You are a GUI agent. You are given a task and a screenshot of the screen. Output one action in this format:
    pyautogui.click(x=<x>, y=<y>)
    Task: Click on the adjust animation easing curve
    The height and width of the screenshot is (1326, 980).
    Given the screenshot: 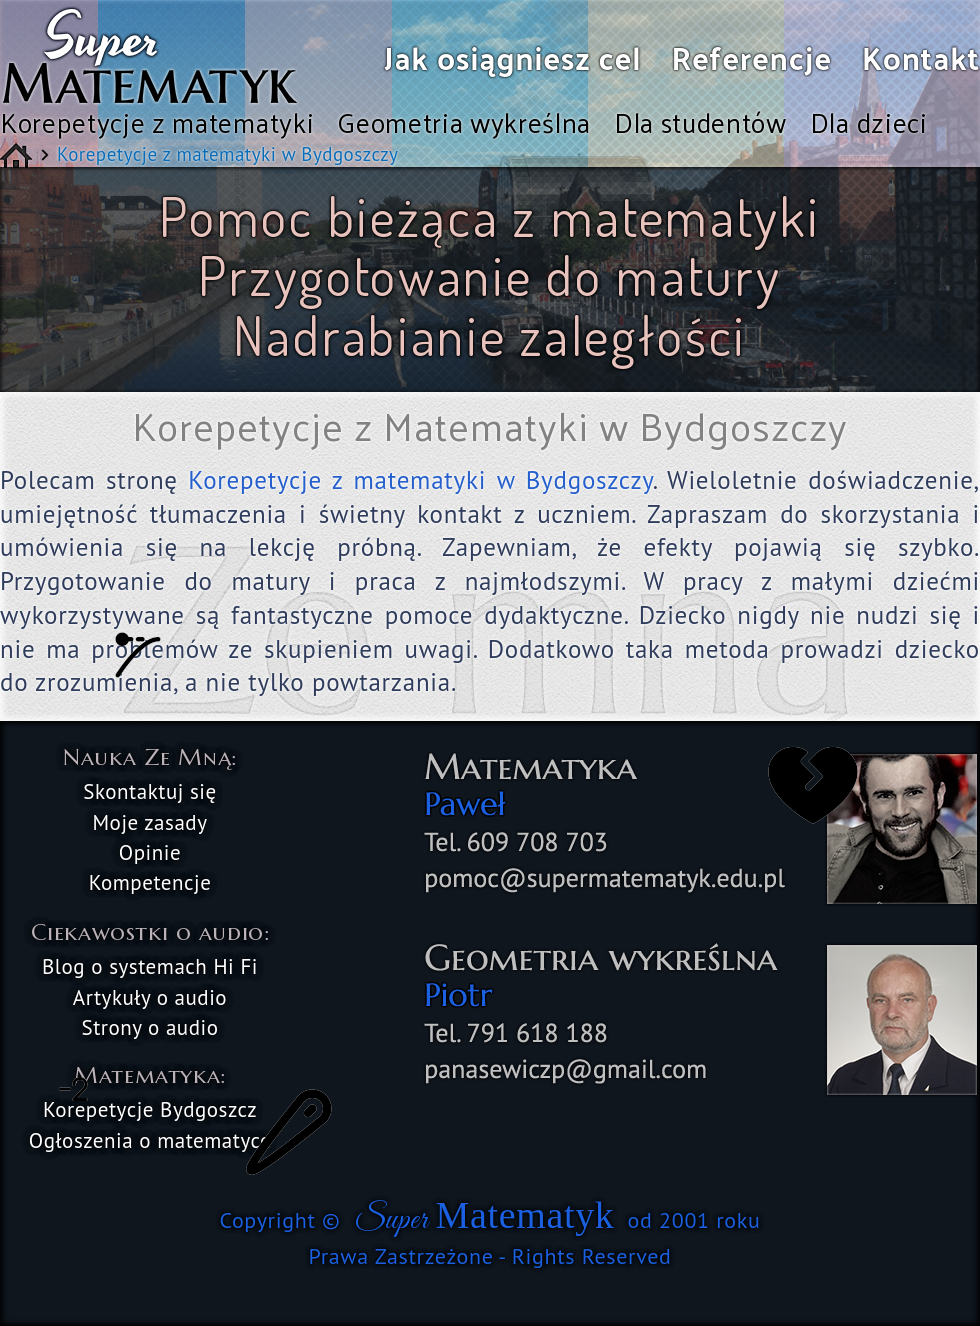 What is the action you would take?
    pyautogui.click(x=138, y=655)
    